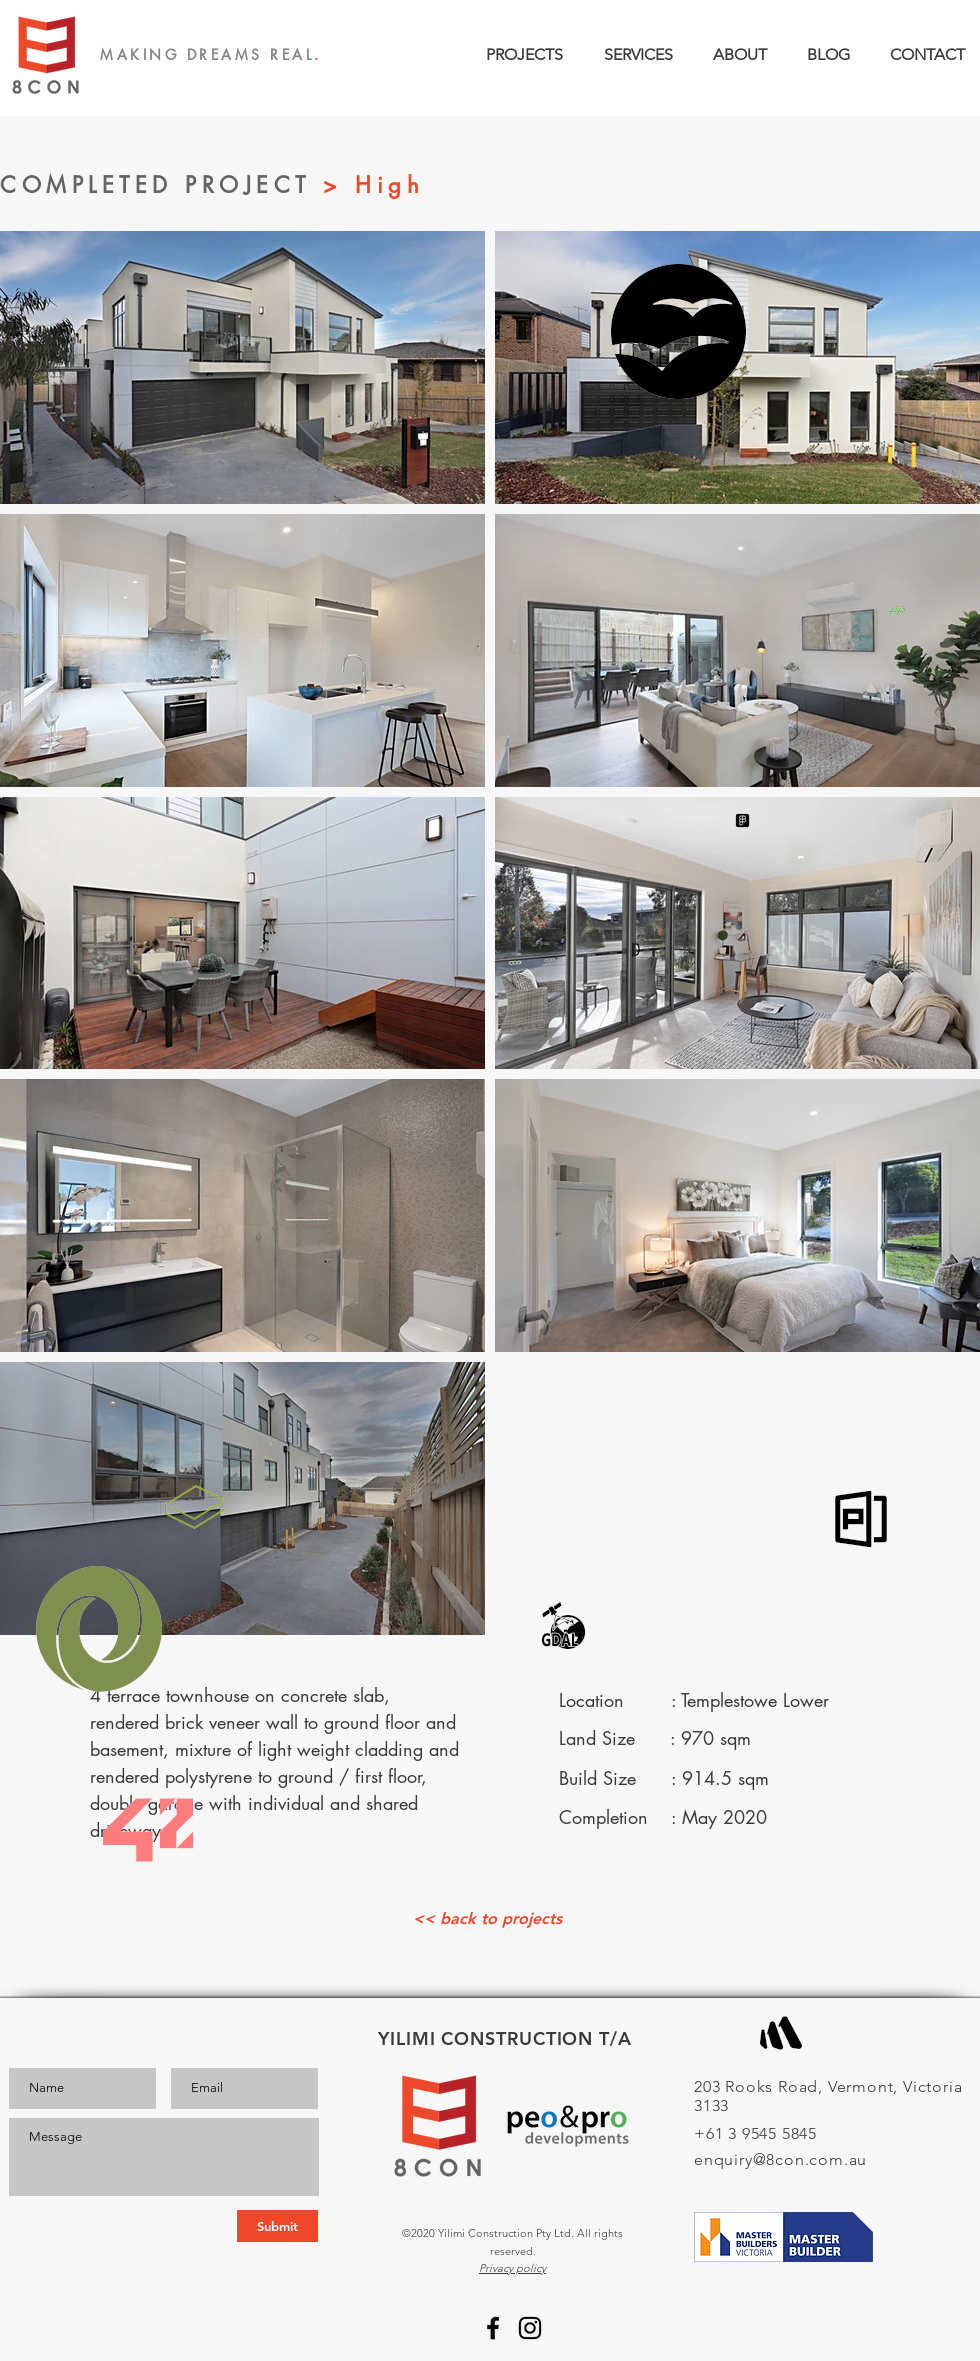  What do you see at coordinates (99, 1629) in the screenshot?
I see `json file format indicator` at bounding box center [99, 1629].